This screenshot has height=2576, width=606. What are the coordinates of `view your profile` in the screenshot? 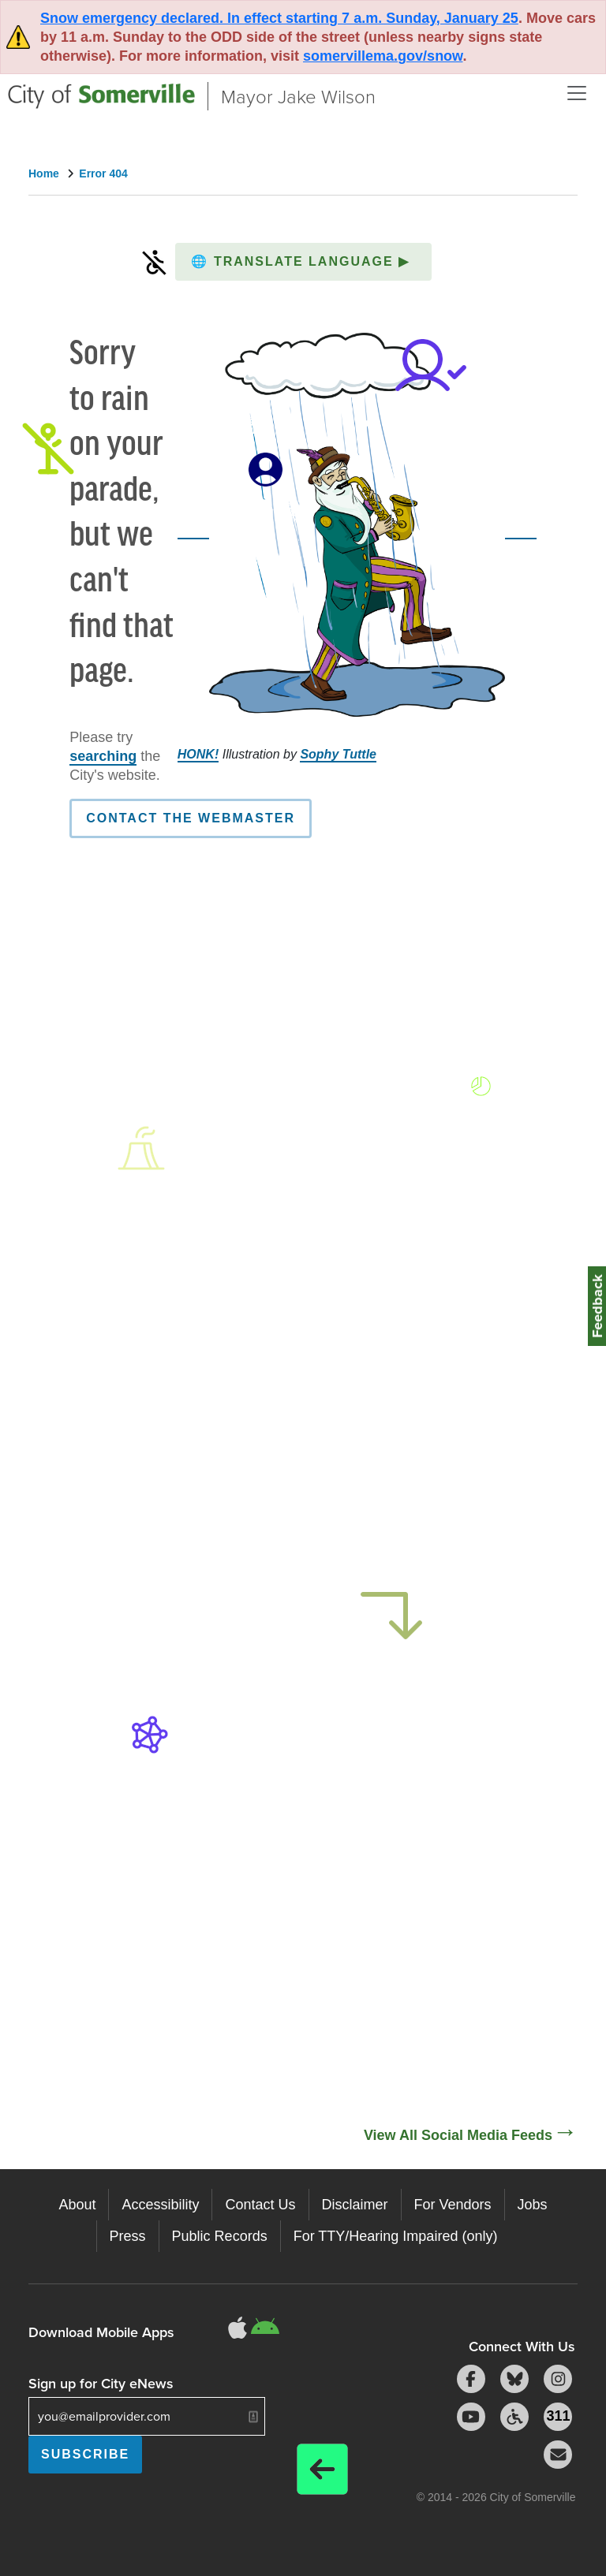 It's located at (265, 469).